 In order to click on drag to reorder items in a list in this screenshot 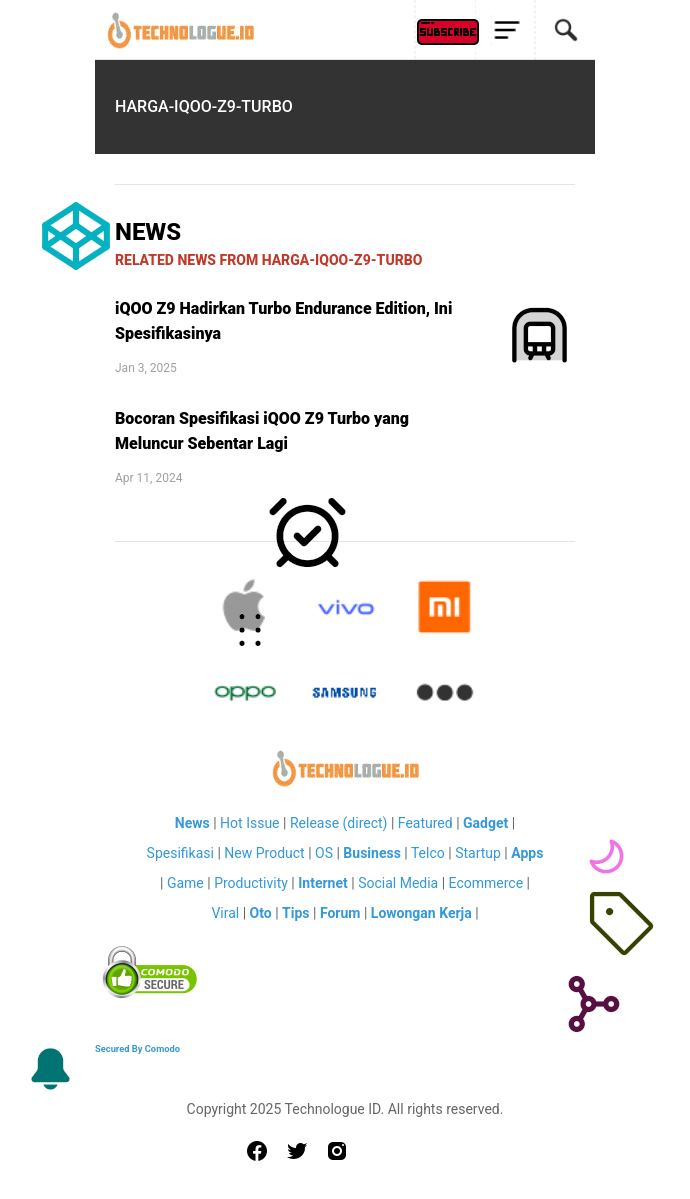, I will do `click(250, 630)`.